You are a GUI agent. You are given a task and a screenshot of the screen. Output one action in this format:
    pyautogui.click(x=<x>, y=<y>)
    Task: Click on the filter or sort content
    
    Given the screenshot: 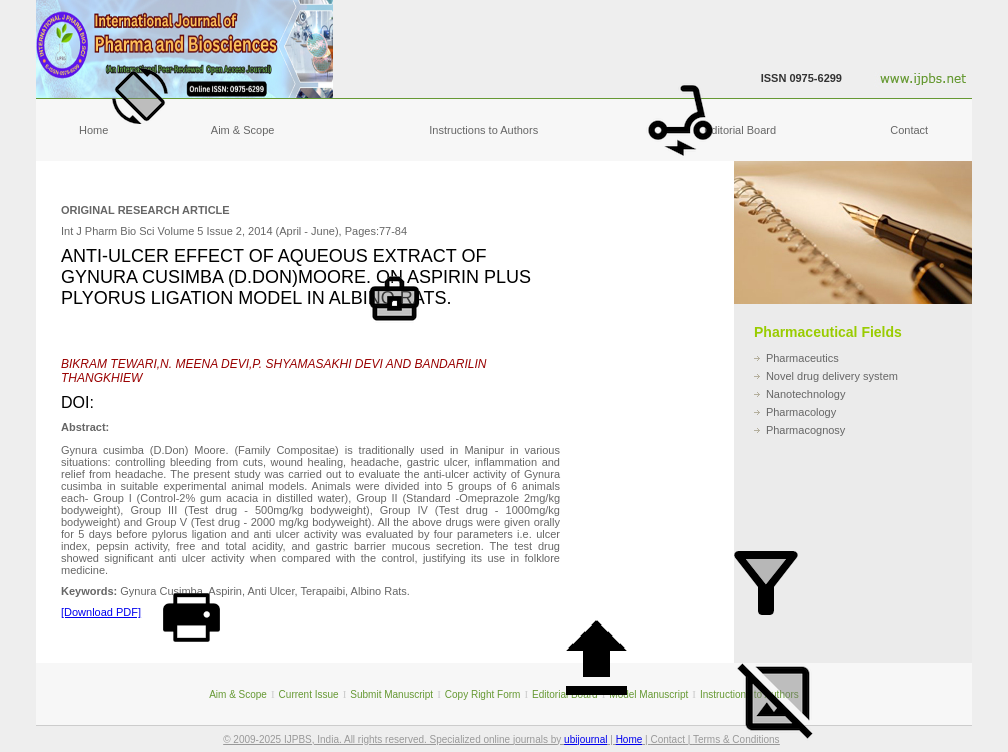 What is the action you would take?
    pyautogui.click(x=766, y=583)
    